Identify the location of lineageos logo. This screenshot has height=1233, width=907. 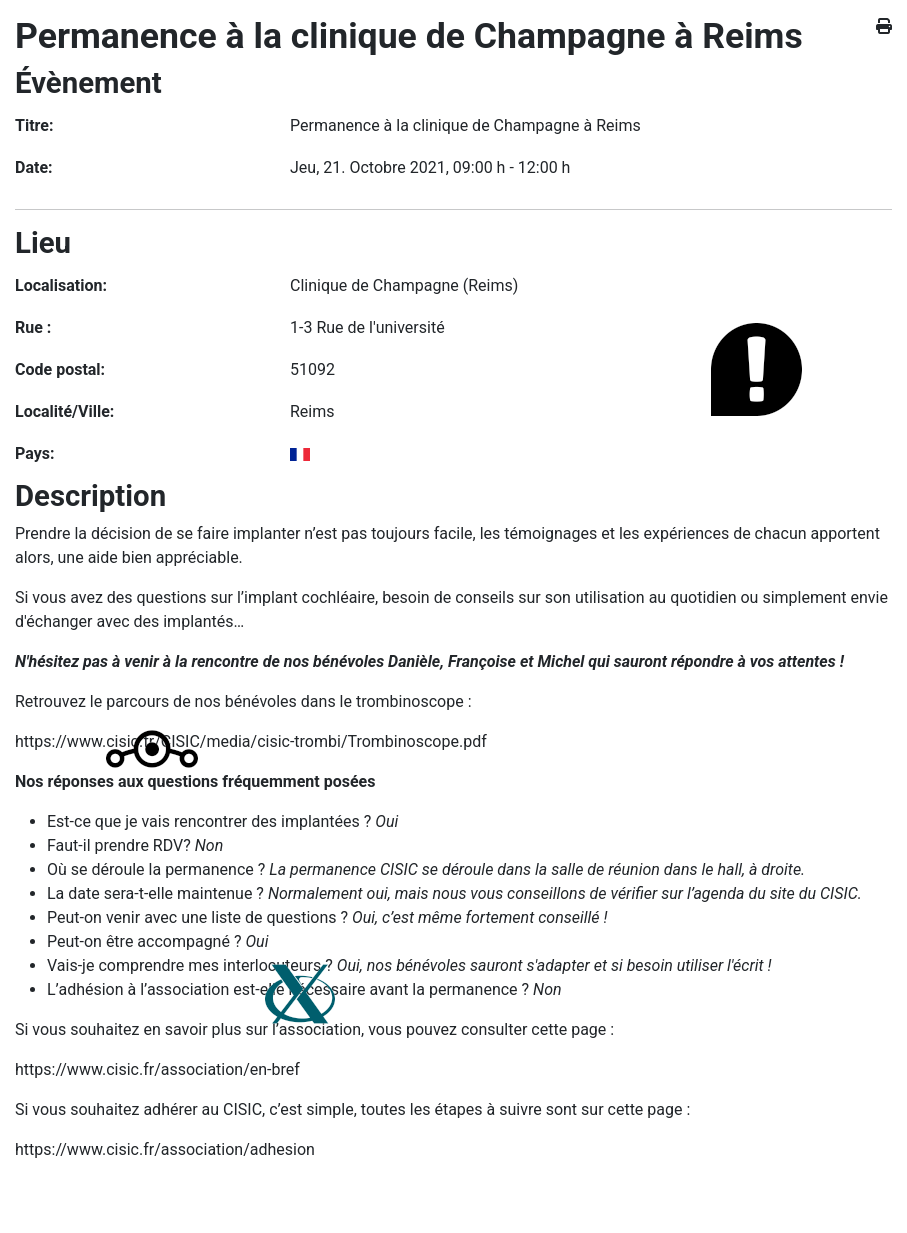
(152, 749).